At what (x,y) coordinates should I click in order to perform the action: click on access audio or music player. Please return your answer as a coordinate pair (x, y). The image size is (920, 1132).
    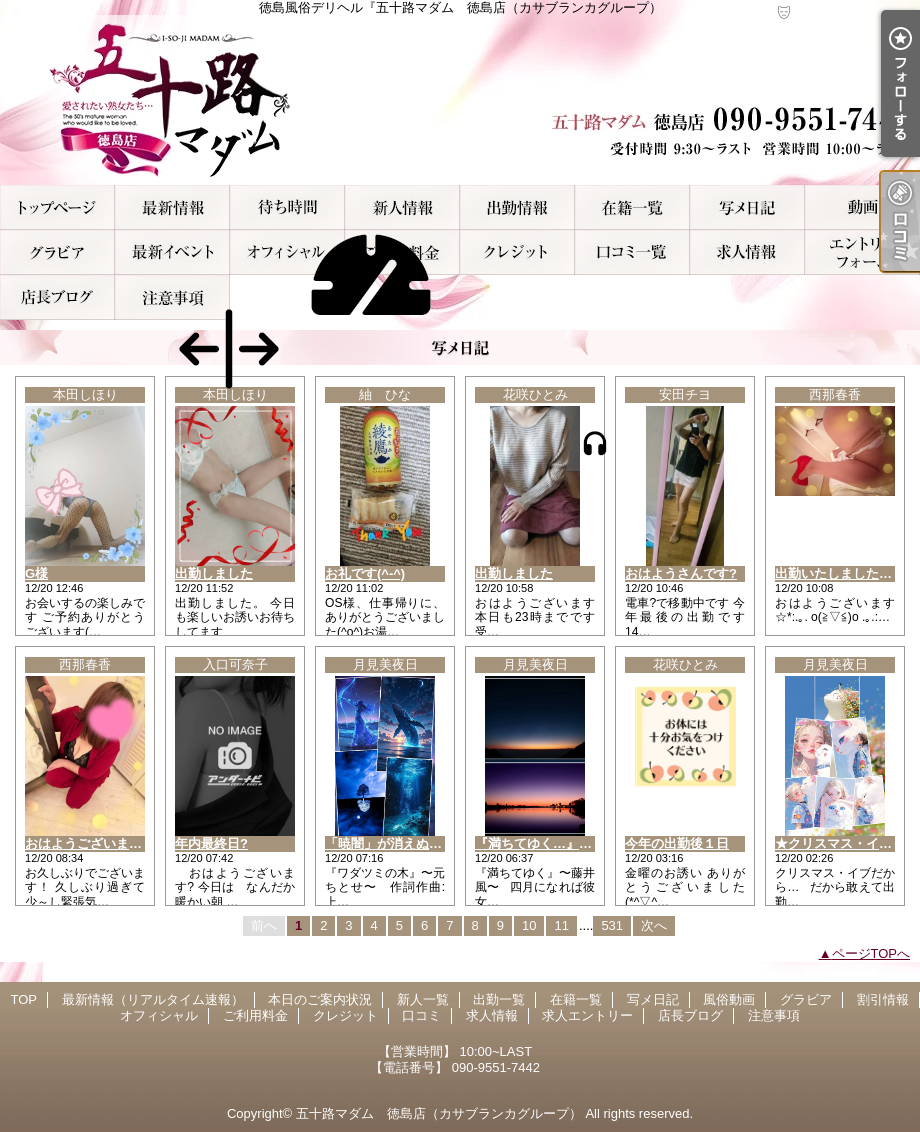
    Looking at the image, I should click on (595, 444).